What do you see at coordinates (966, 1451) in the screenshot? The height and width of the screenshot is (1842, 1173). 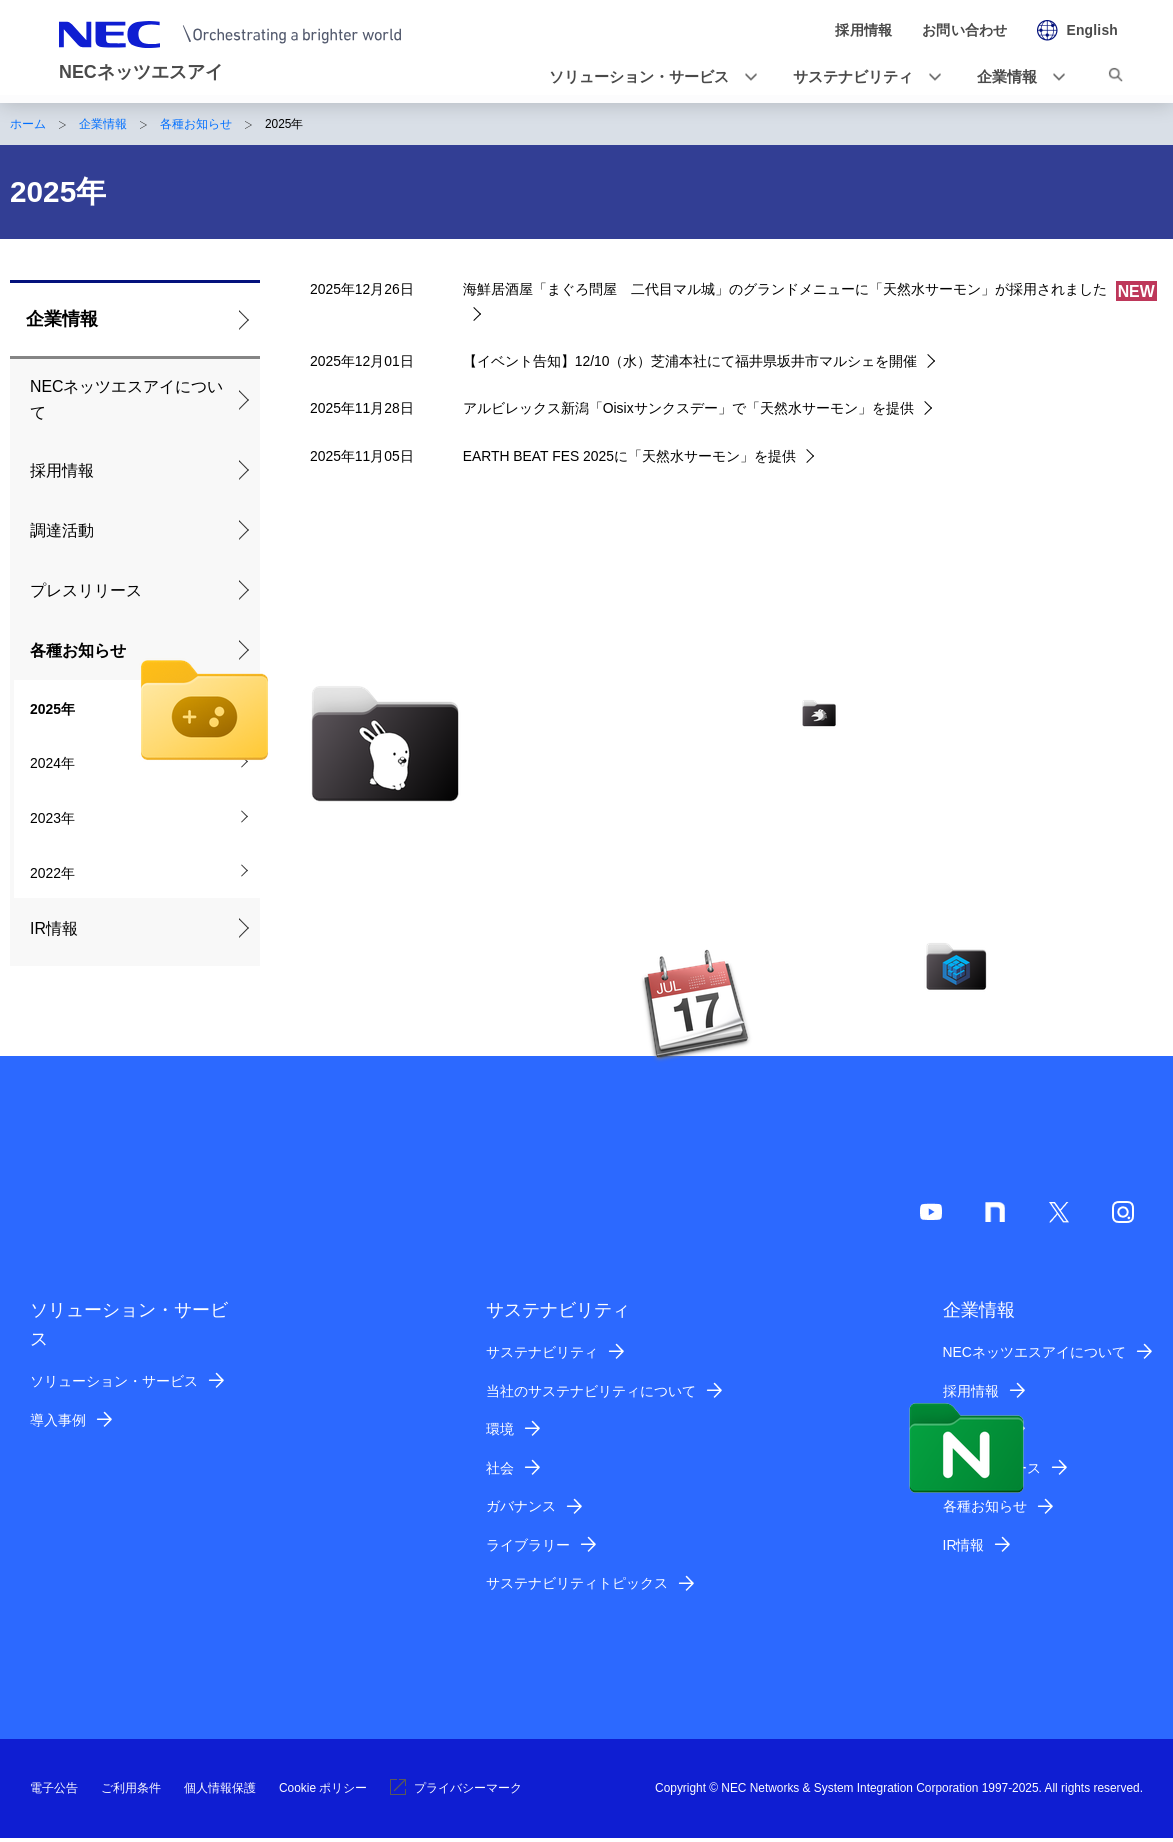 I see `open nginx configuration files folder` at bounding box center [966, 1451].